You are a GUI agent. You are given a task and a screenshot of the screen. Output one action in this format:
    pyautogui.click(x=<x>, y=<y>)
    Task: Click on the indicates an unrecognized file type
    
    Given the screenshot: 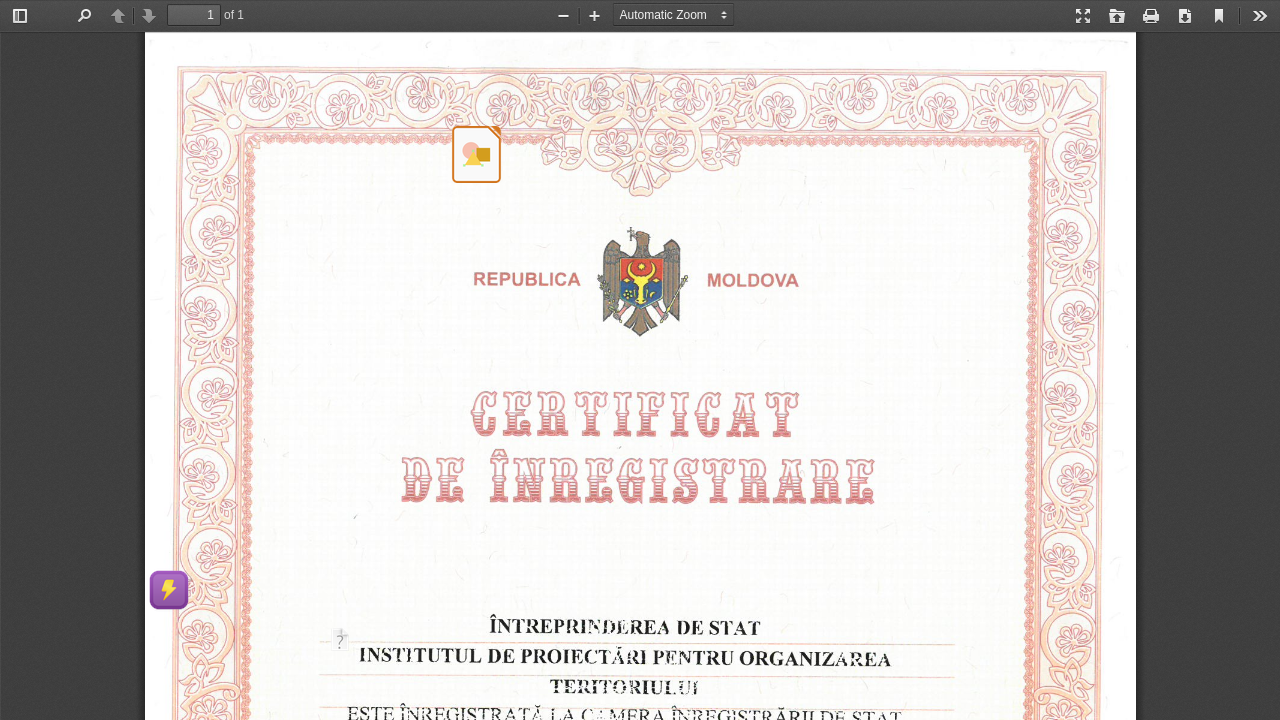 What is the action you would take?
    pyautogui.click(x=340, y=640)
    